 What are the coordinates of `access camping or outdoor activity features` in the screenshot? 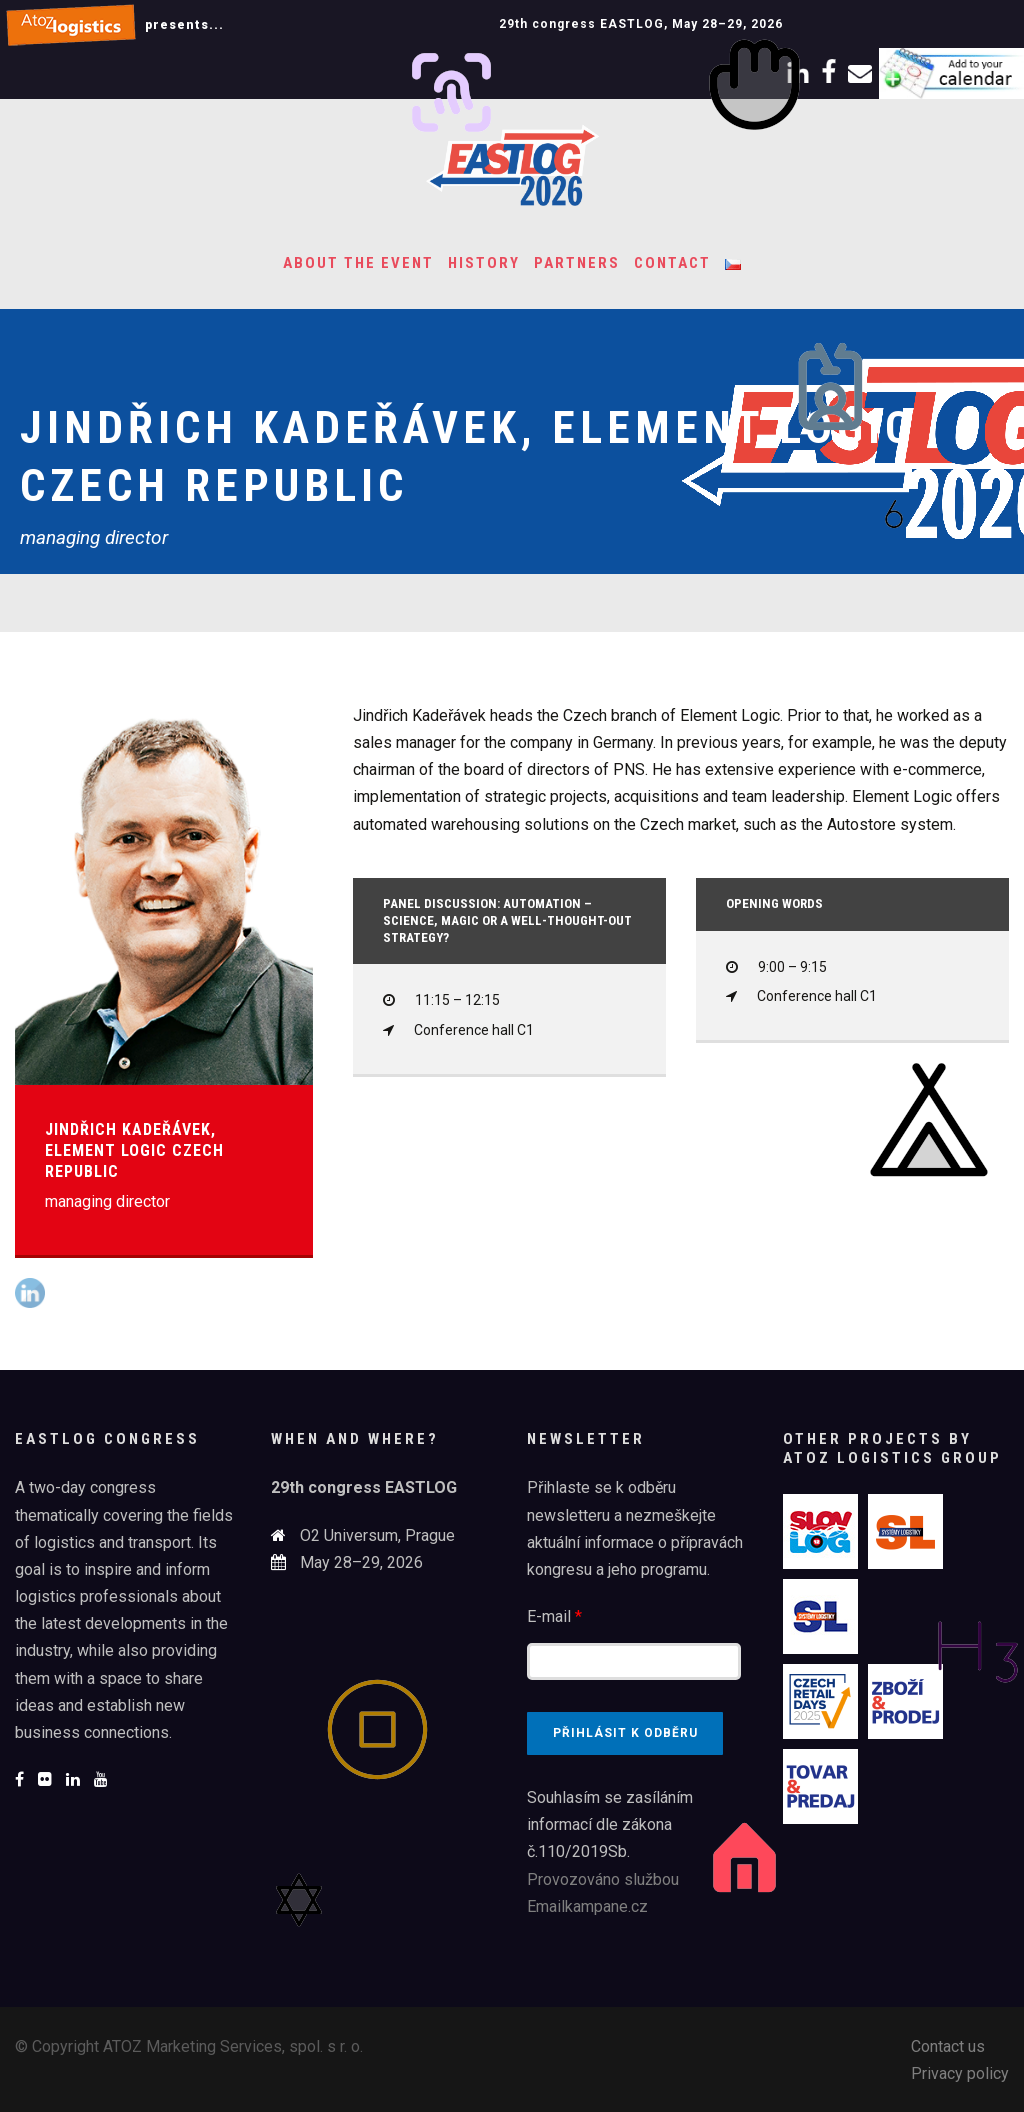 It's located at (929, 1126).